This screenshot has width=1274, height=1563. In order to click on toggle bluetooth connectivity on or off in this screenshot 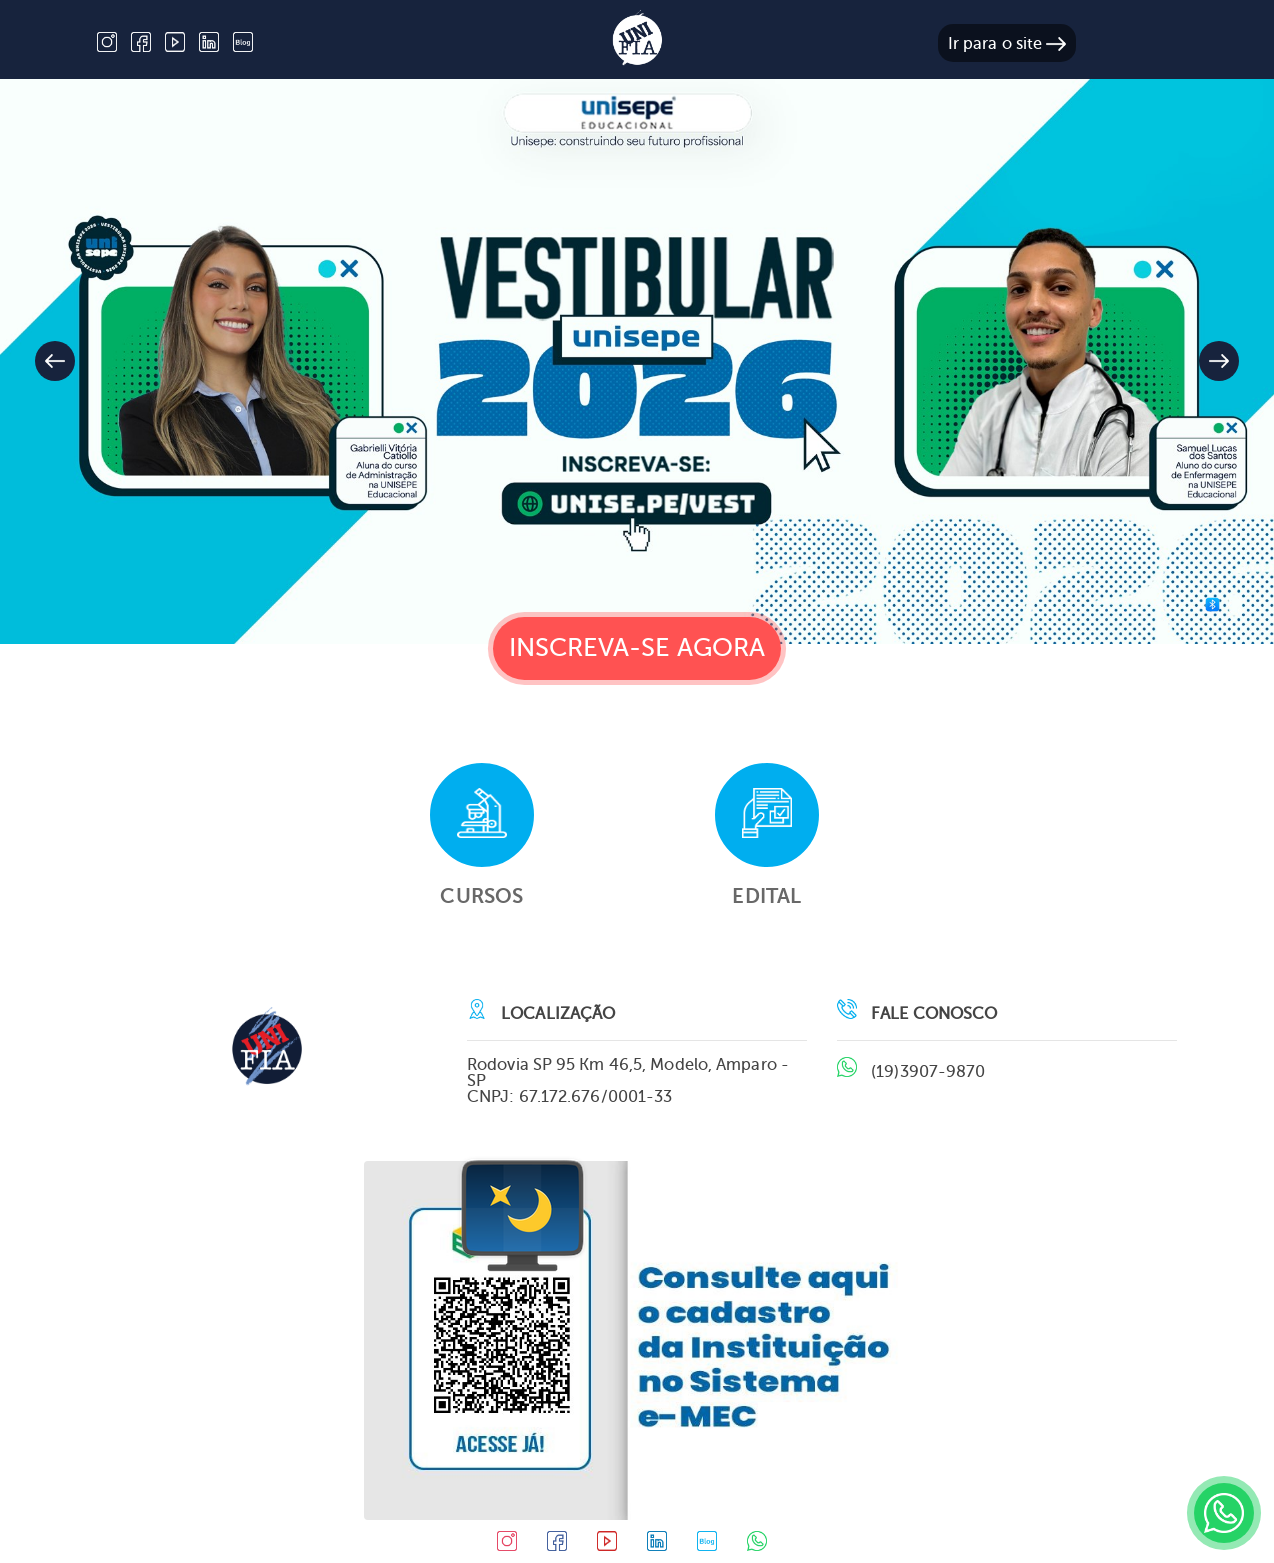, I will do `click(1212, 604)`.